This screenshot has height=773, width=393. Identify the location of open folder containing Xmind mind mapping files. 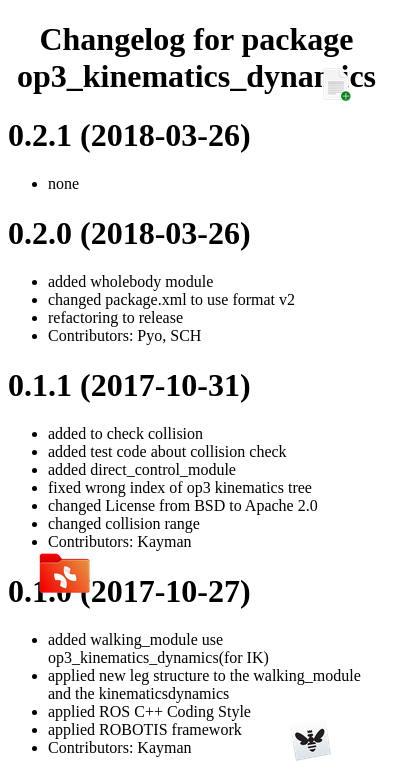
(64, 574).